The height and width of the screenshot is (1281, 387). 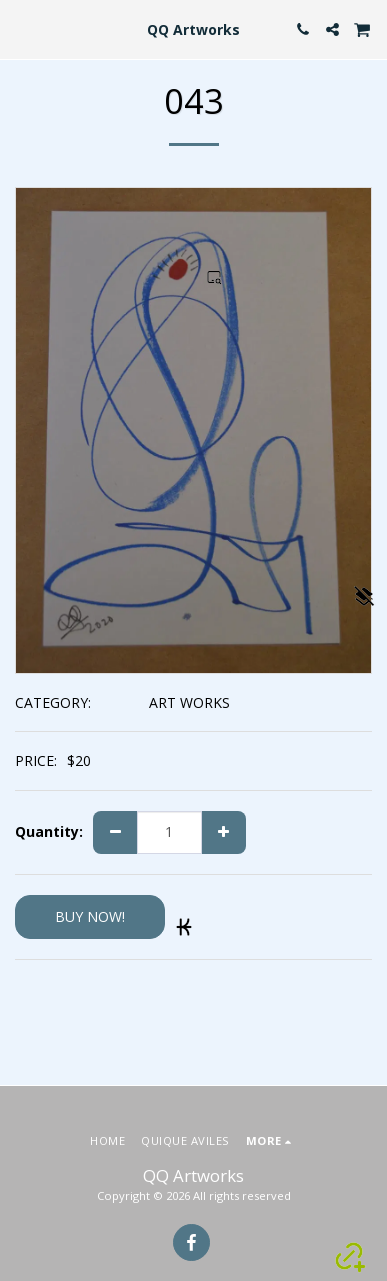 I want to click on clear all map layers, so click(x=364, y=597).